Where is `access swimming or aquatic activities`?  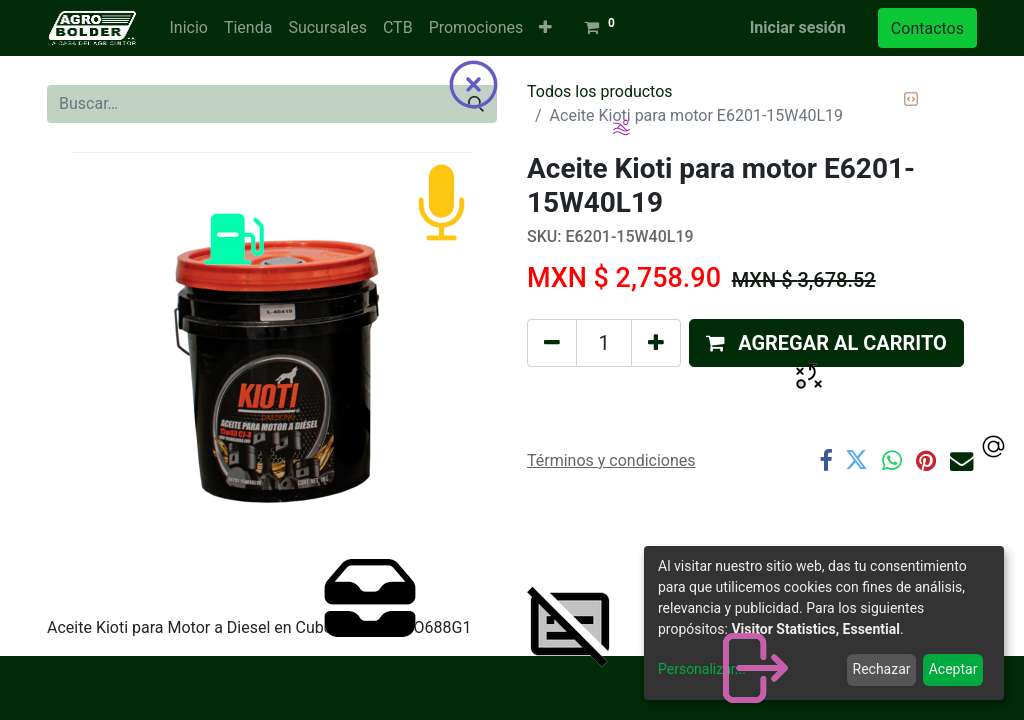 access swimming or aquatic activities is located at coordinates (621, 127).